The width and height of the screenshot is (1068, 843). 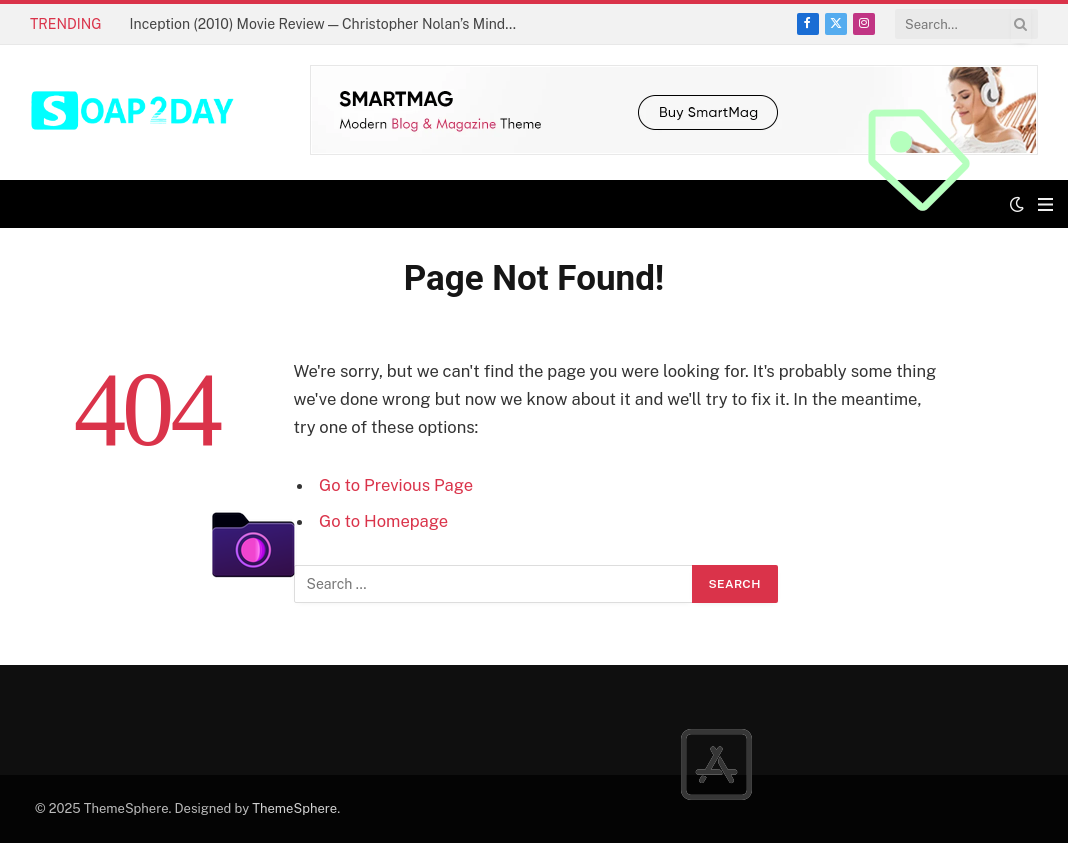 I want to click on open the app store, so click(x=716, y=764).